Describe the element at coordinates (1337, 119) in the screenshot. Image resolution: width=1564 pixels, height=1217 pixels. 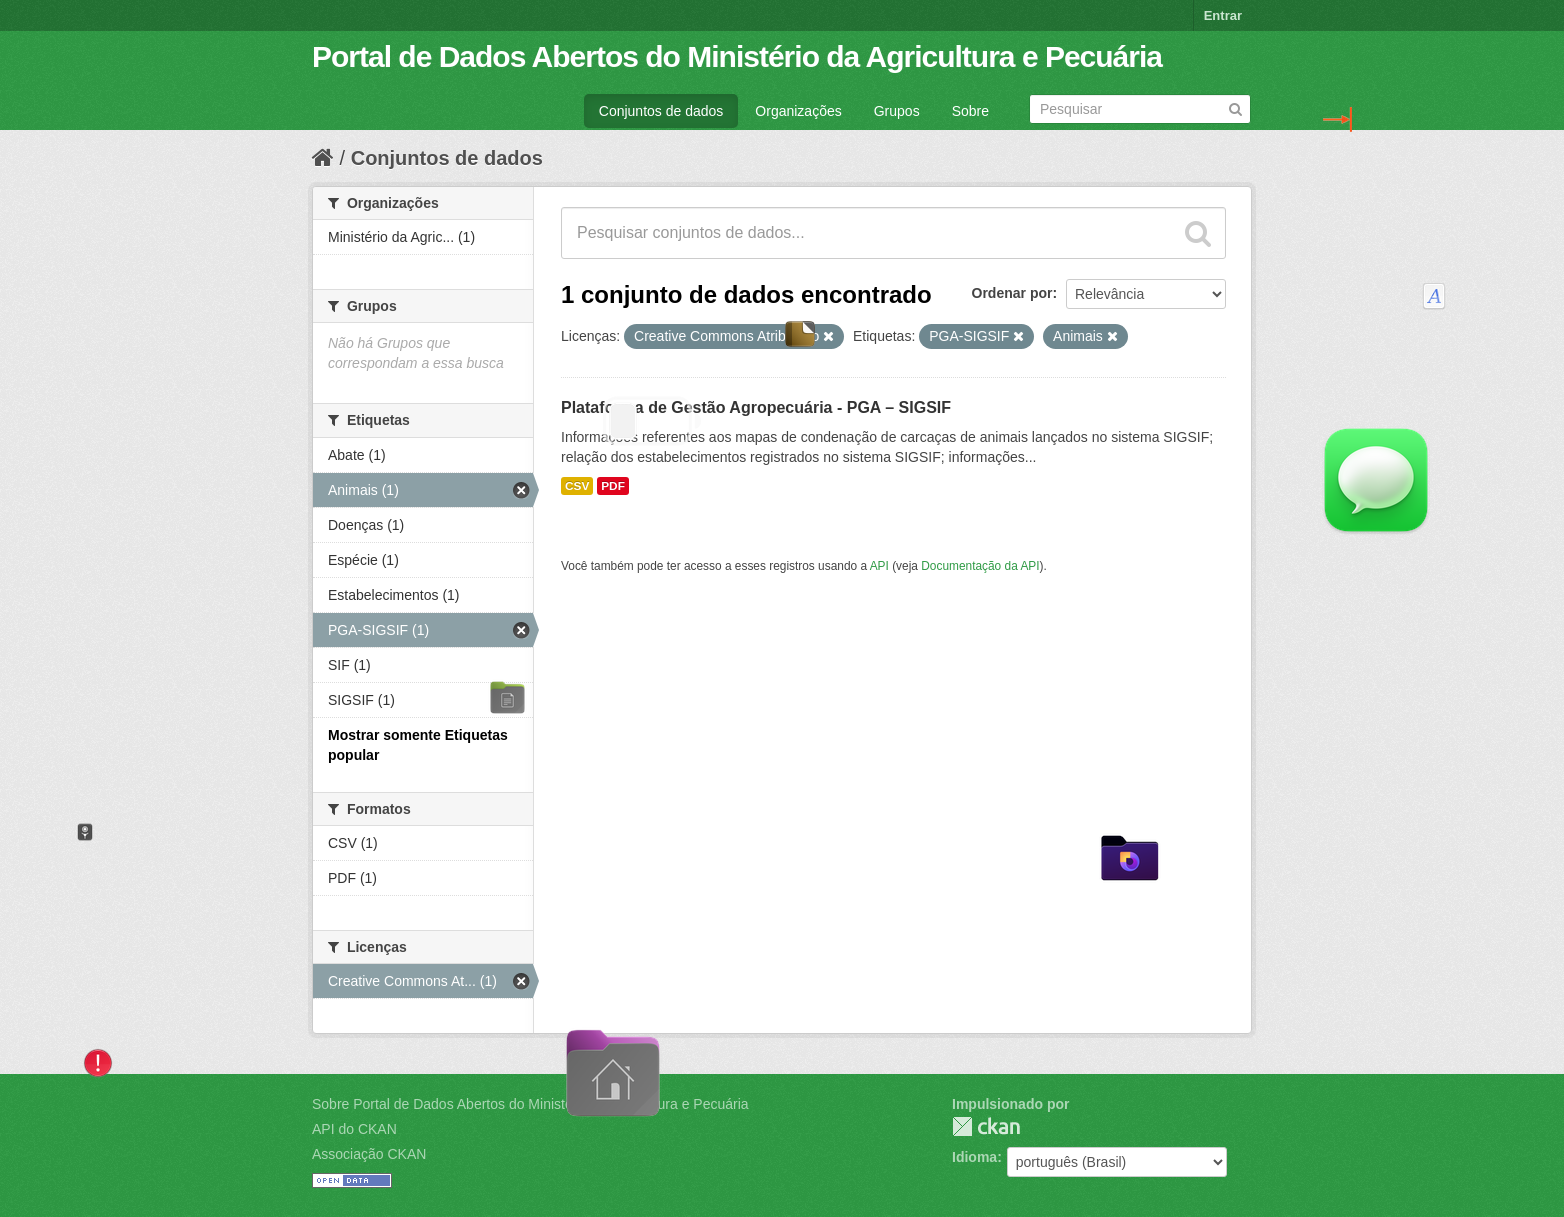
I see `go to the last item or page` at that location.